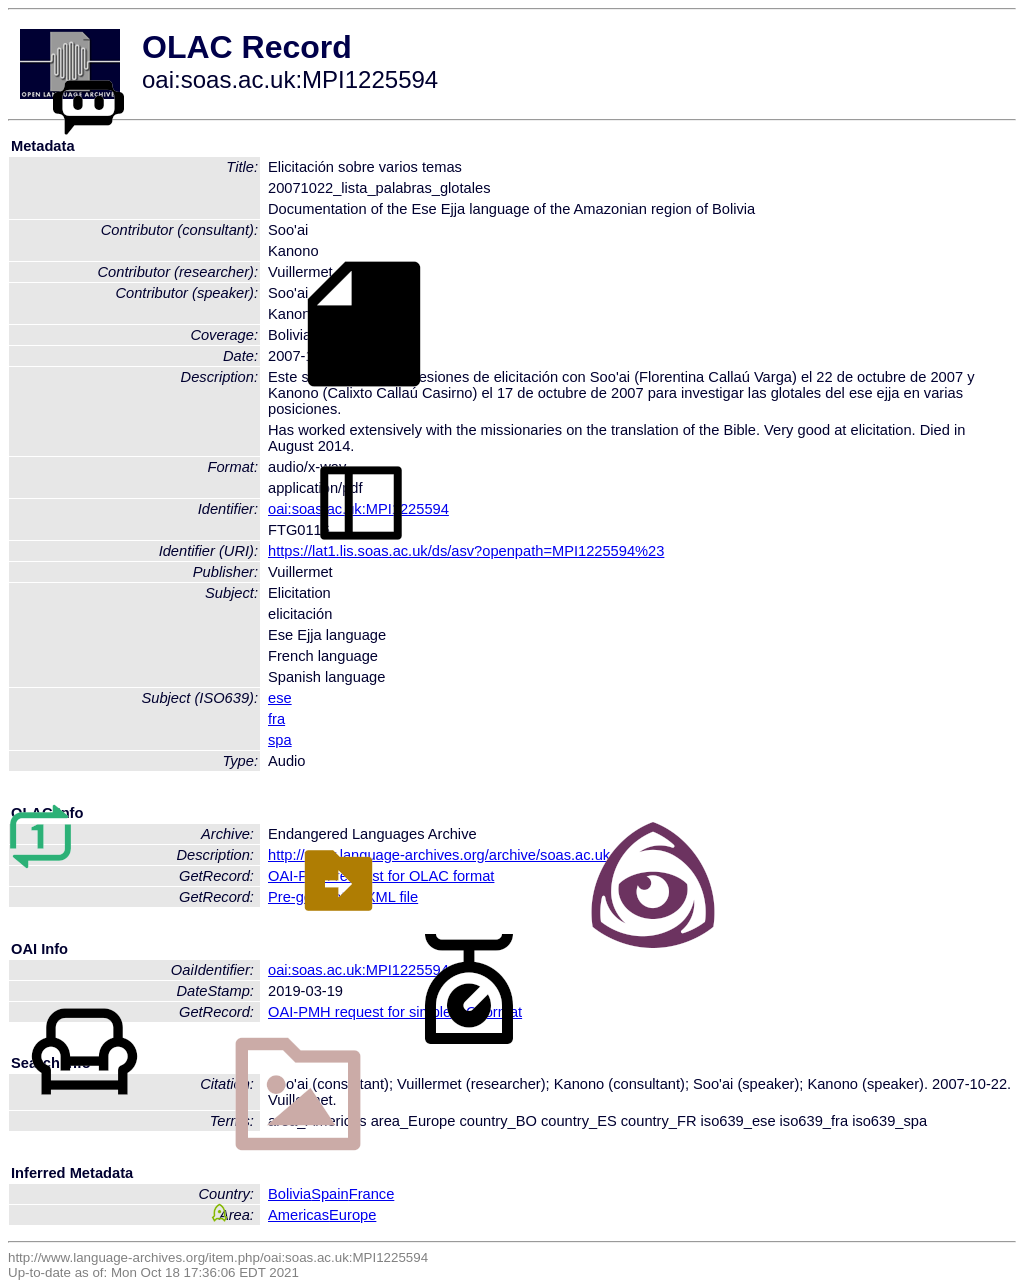 The width and height of the screenshot is (1024, 1288). What do you see at coordinates (364, 324) in the screenshot?
I see `view or open a document` at bounding box center [364, 324].